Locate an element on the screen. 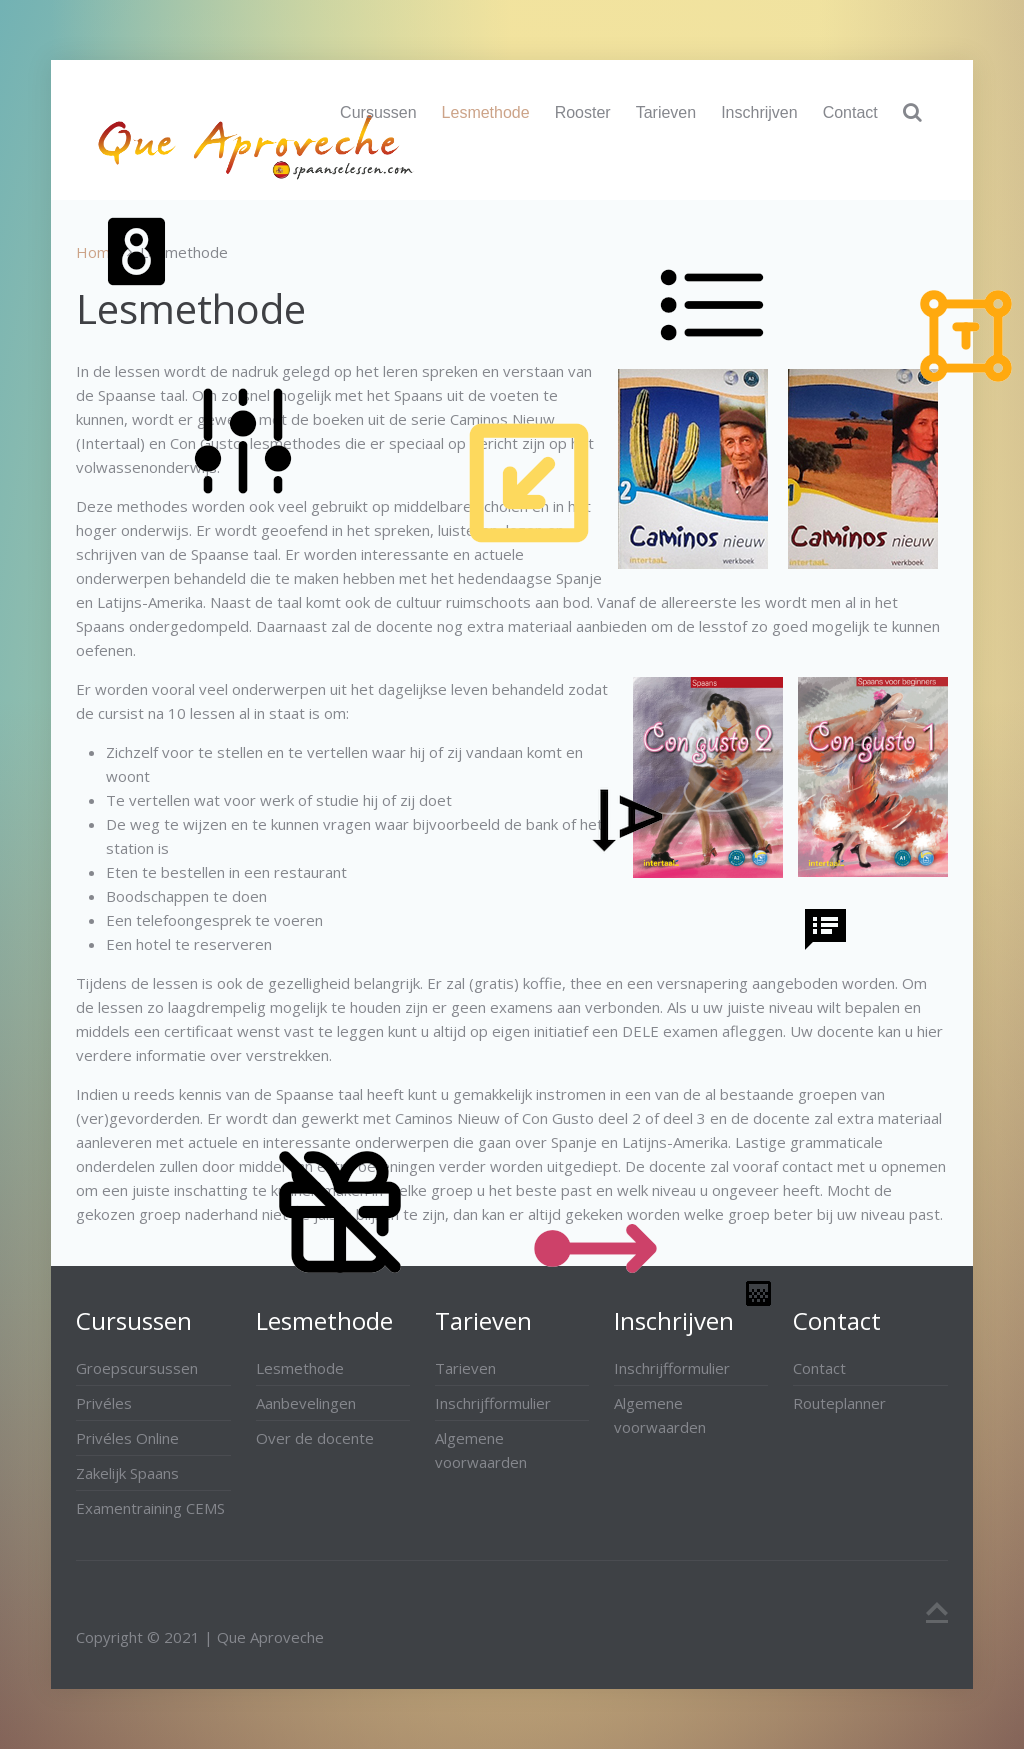 The width and height of the screenshot is (1024, 1749). apply a gradient effect to an image is located at coordinates (758, 1293).